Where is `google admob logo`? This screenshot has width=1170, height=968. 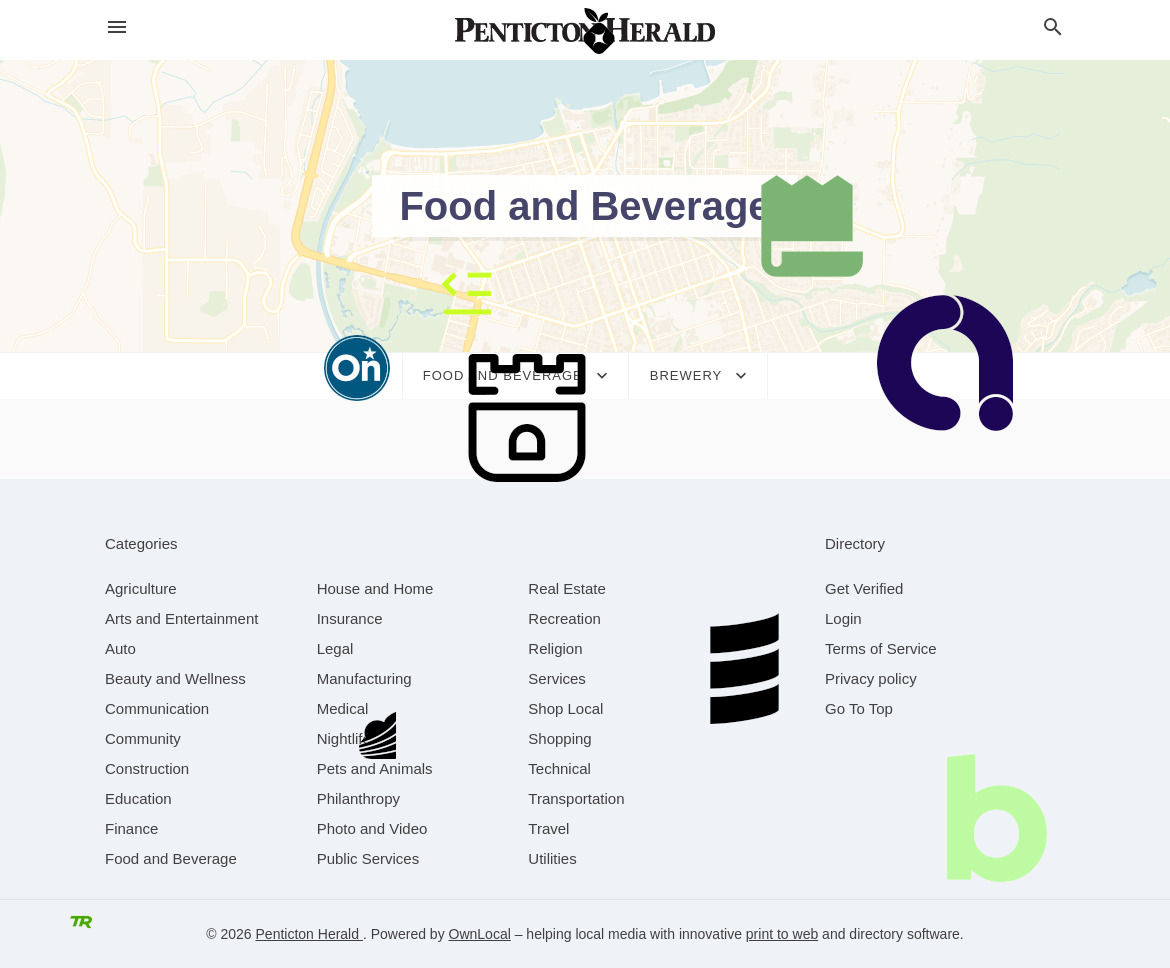 google admob logo is located at coordinates (945, 363).